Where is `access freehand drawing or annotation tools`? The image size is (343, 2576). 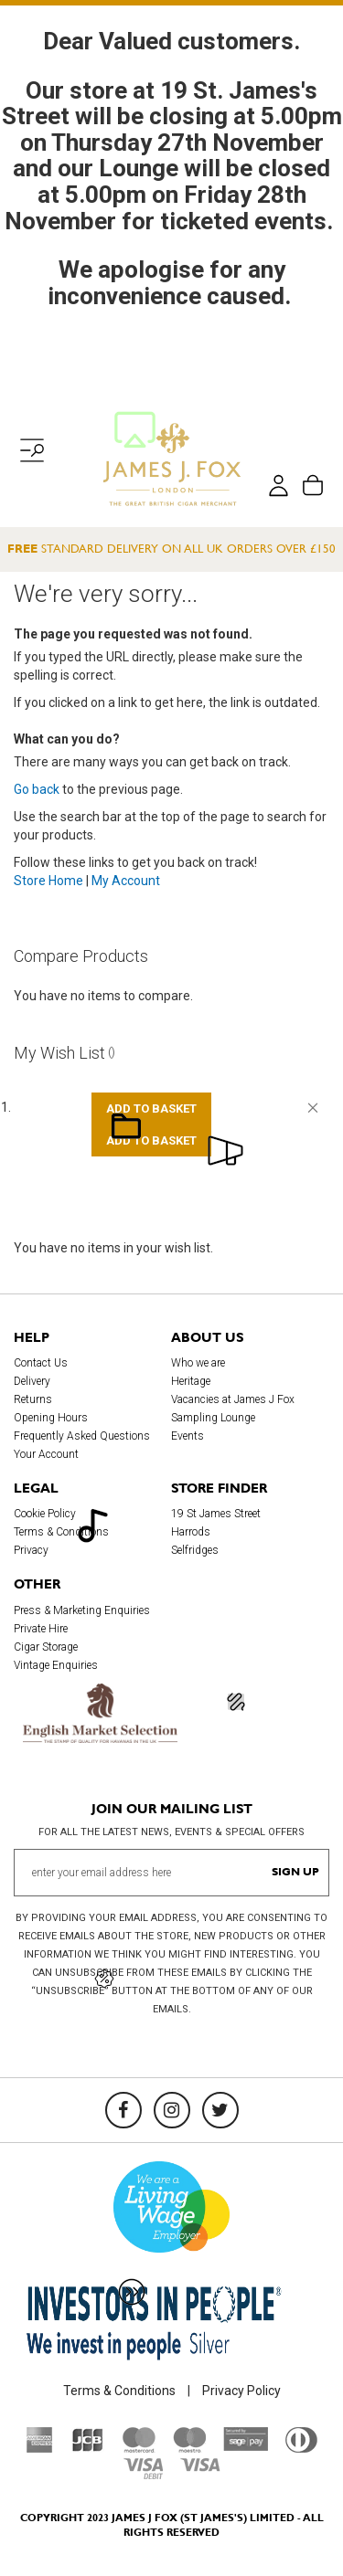 access freehand drawing or annotation tools is located at coordinates (236, 1702).